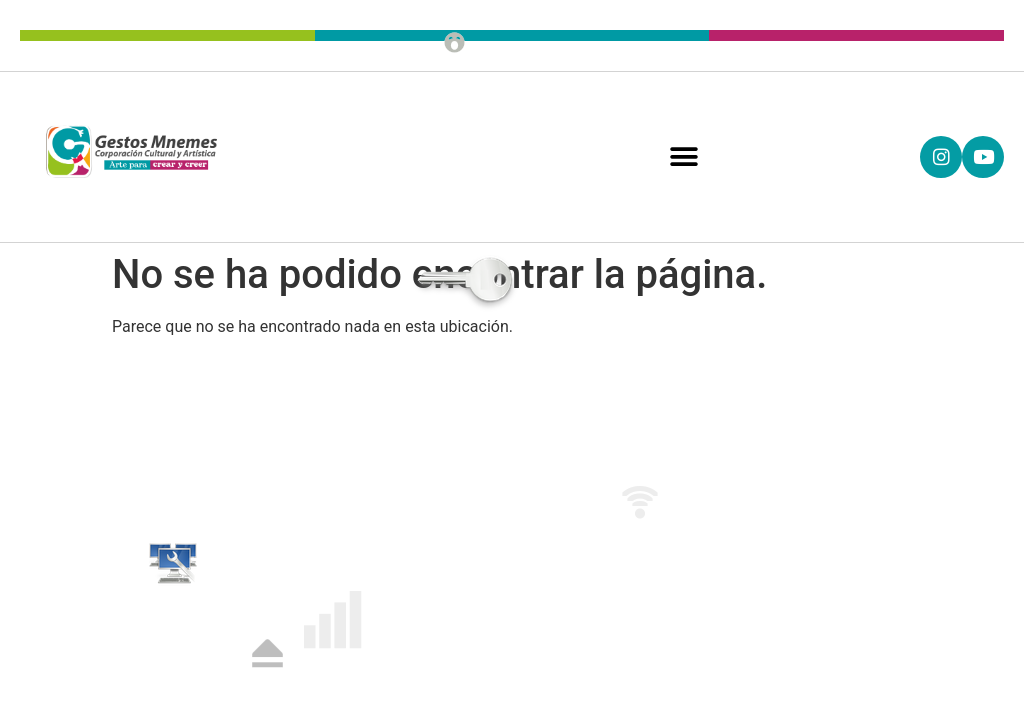 This screenshot has height=720, width=1024. I want to click on indicates user is tired or bored, so click(454, 42).